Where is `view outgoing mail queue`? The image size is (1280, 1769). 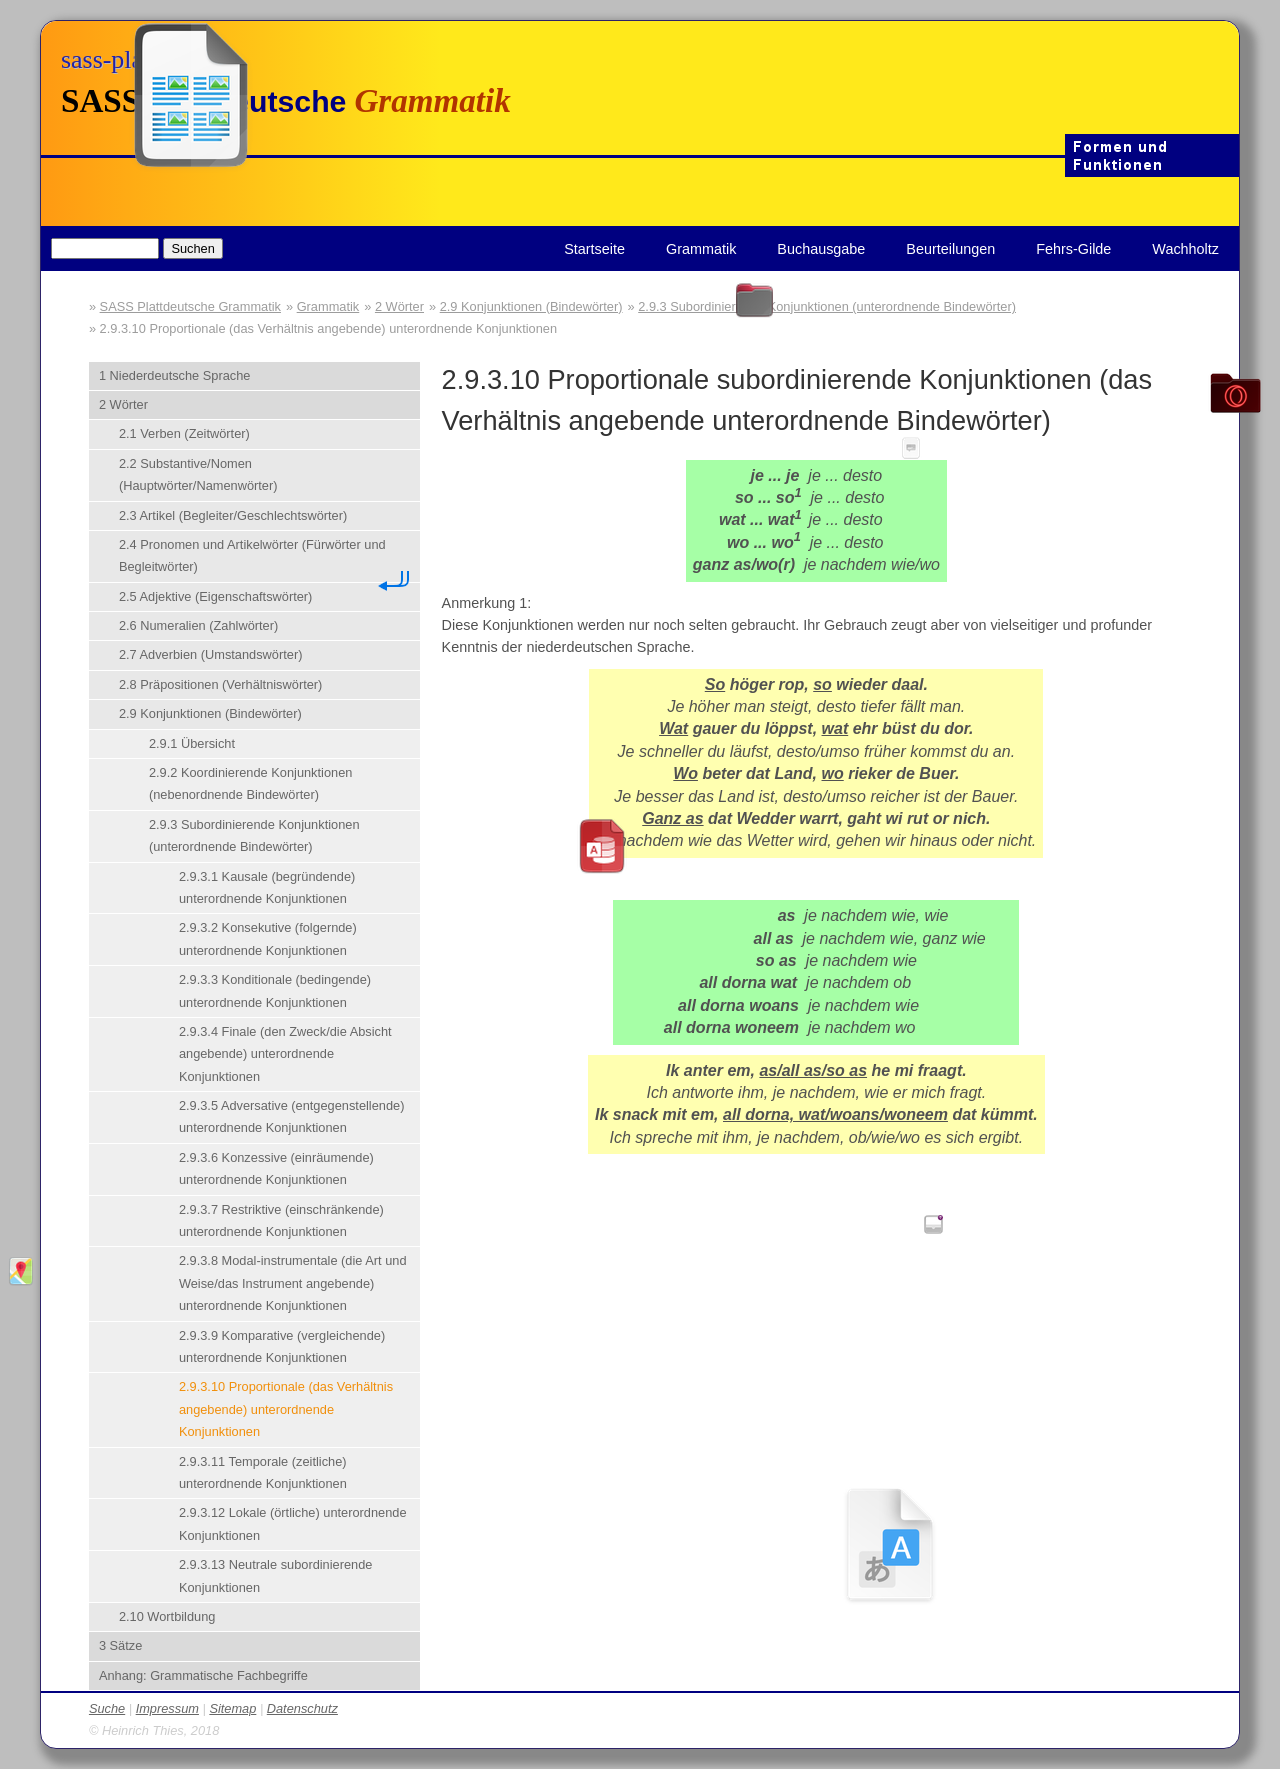
view outgoing mail queue is located at coordinates (933, 1224).